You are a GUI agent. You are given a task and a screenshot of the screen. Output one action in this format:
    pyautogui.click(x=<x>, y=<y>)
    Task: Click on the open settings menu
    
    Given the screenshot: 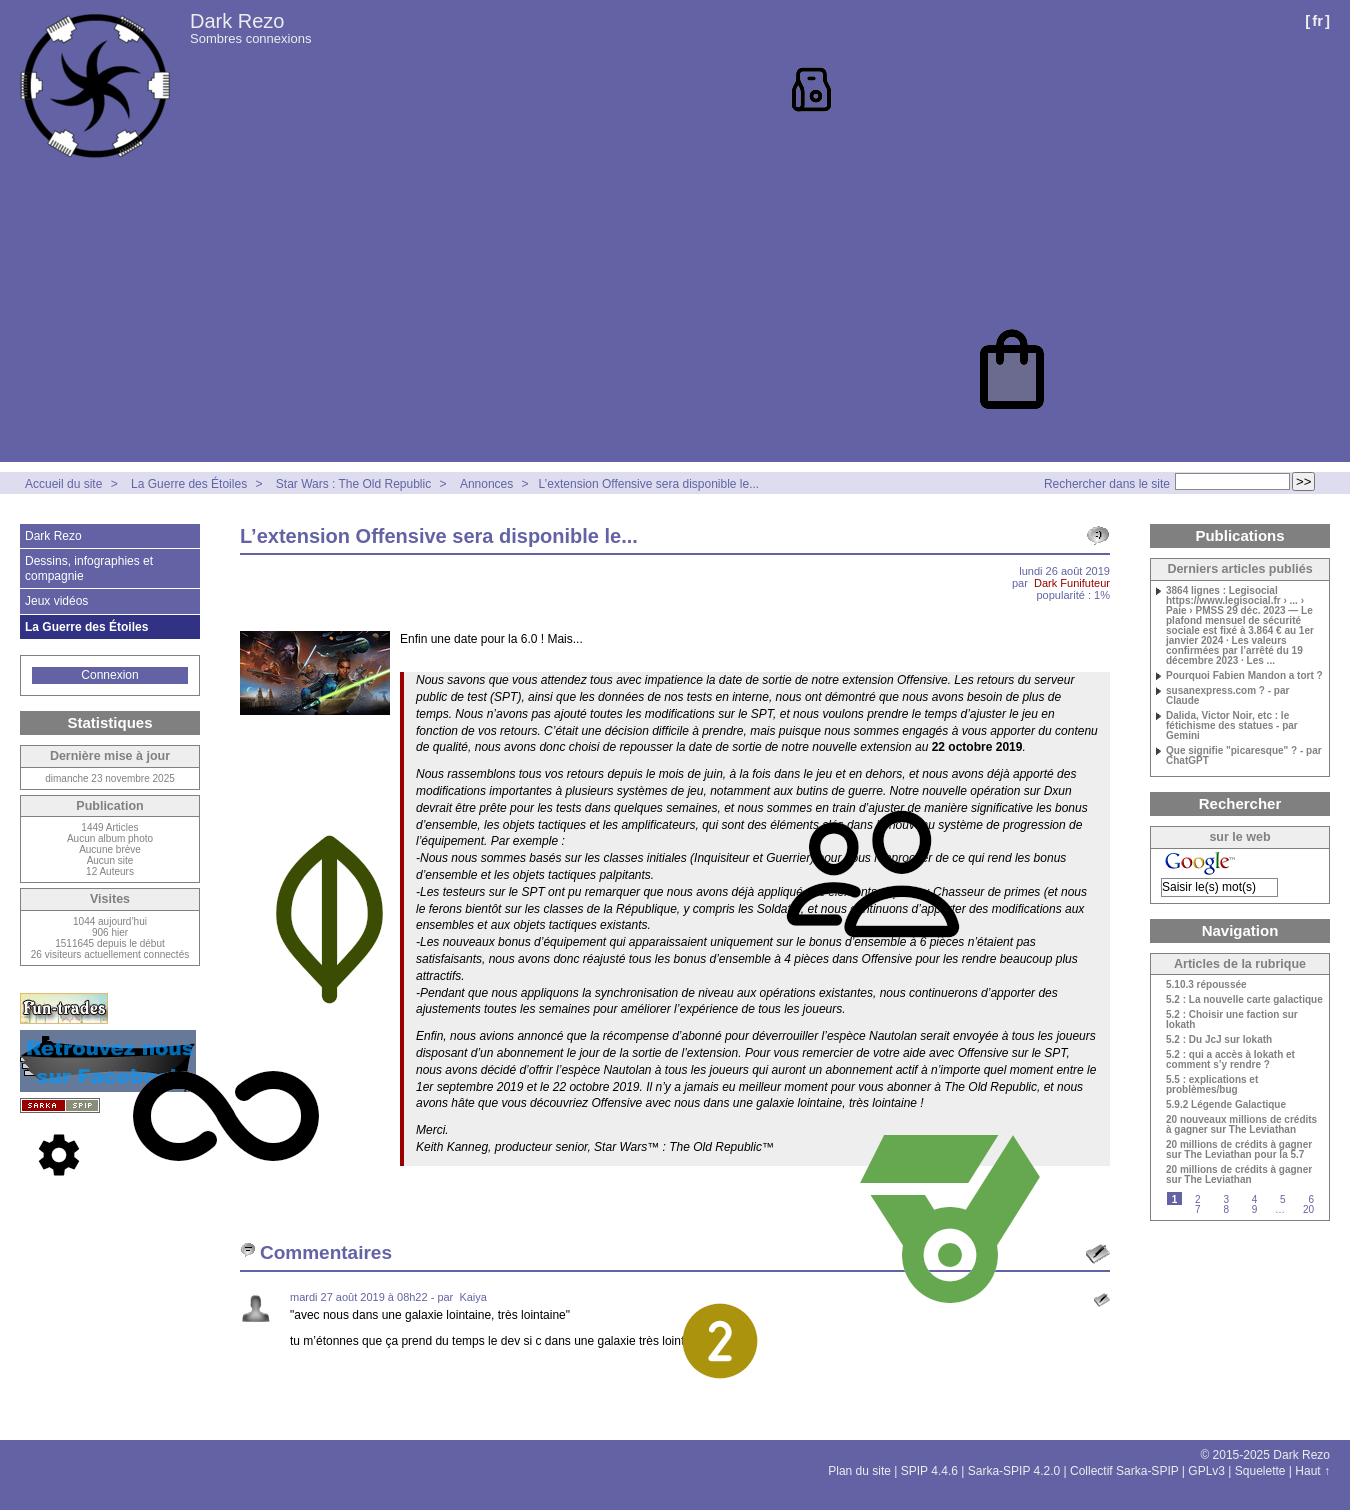 What is the action you would take?
    pyautogui.click(x=59, y=1155)
    